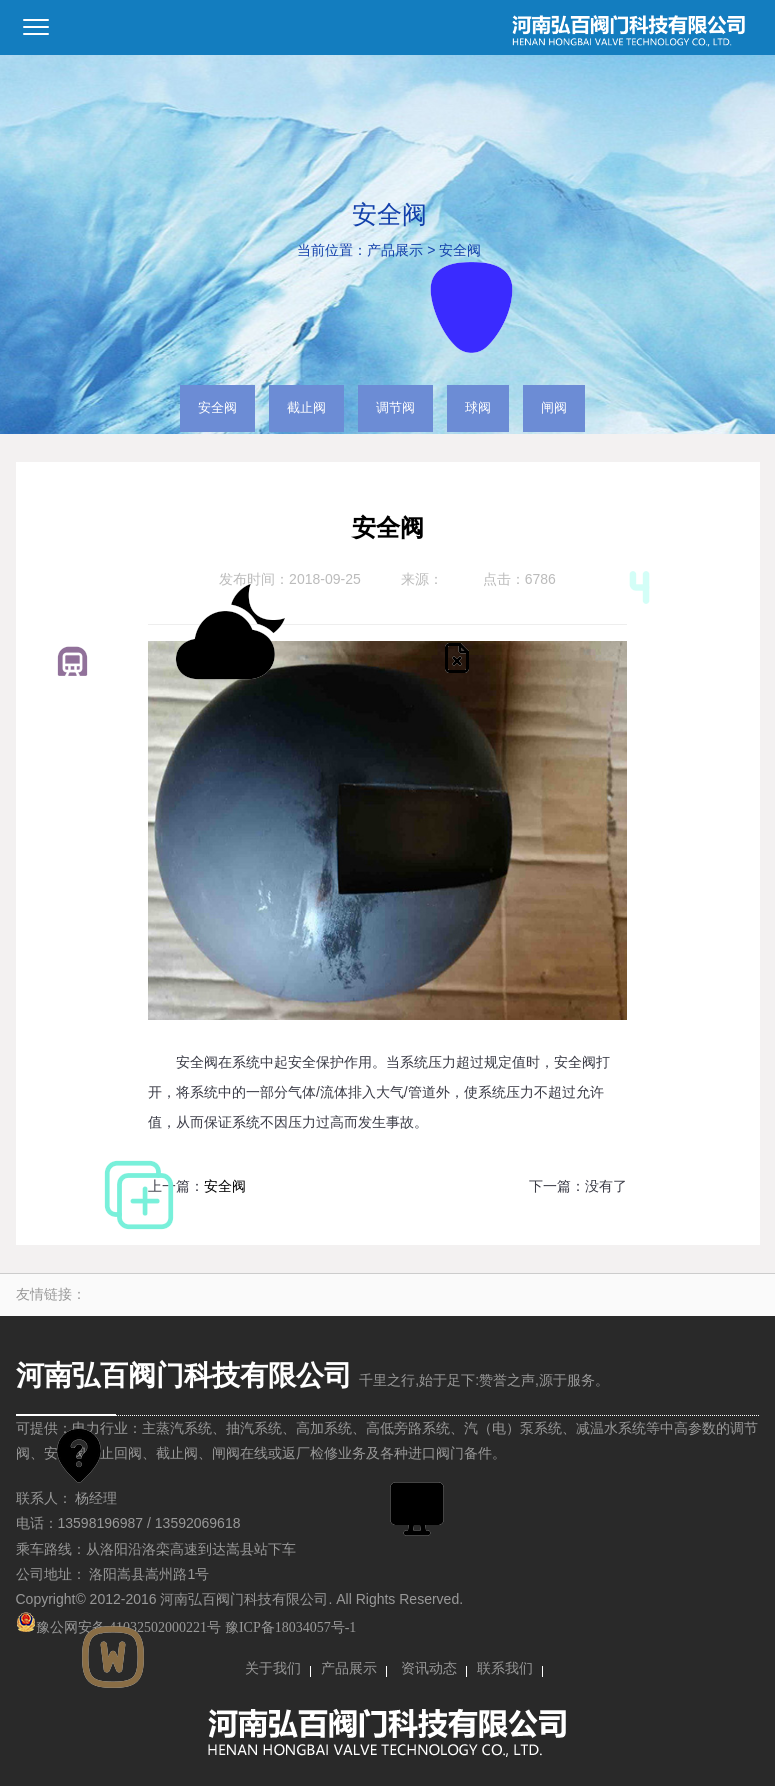 The width and height of the screenshot is (775, 1786). Describe the element at coordinates (72, 662) in the screenshot. I see `access subway or metro transit information` at that location.